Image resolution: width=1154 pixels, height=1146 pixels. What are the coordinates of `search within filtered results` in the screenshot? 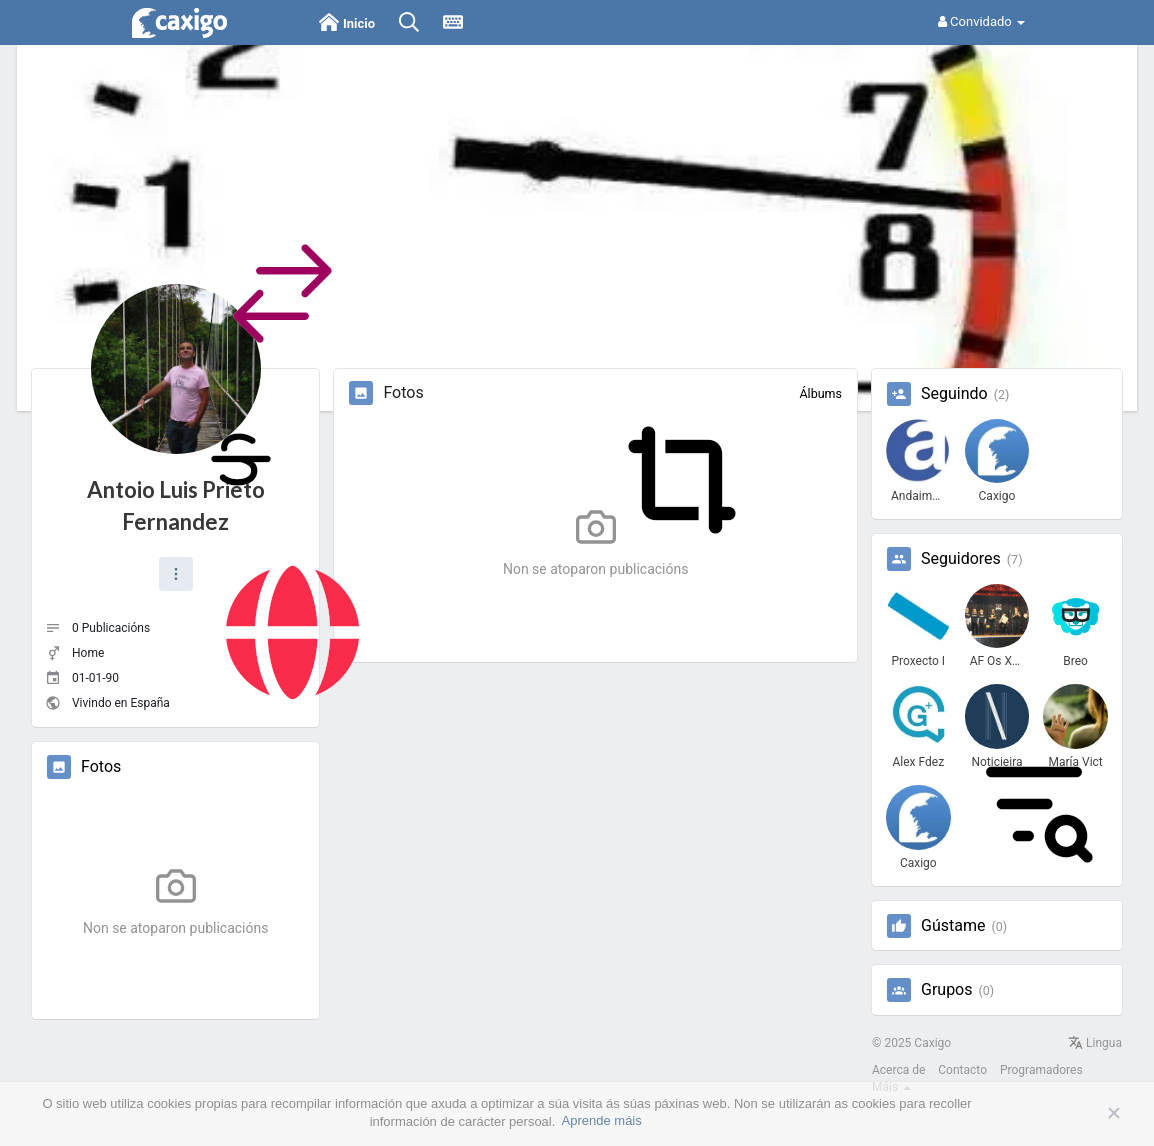 It's located at (1034, 804).